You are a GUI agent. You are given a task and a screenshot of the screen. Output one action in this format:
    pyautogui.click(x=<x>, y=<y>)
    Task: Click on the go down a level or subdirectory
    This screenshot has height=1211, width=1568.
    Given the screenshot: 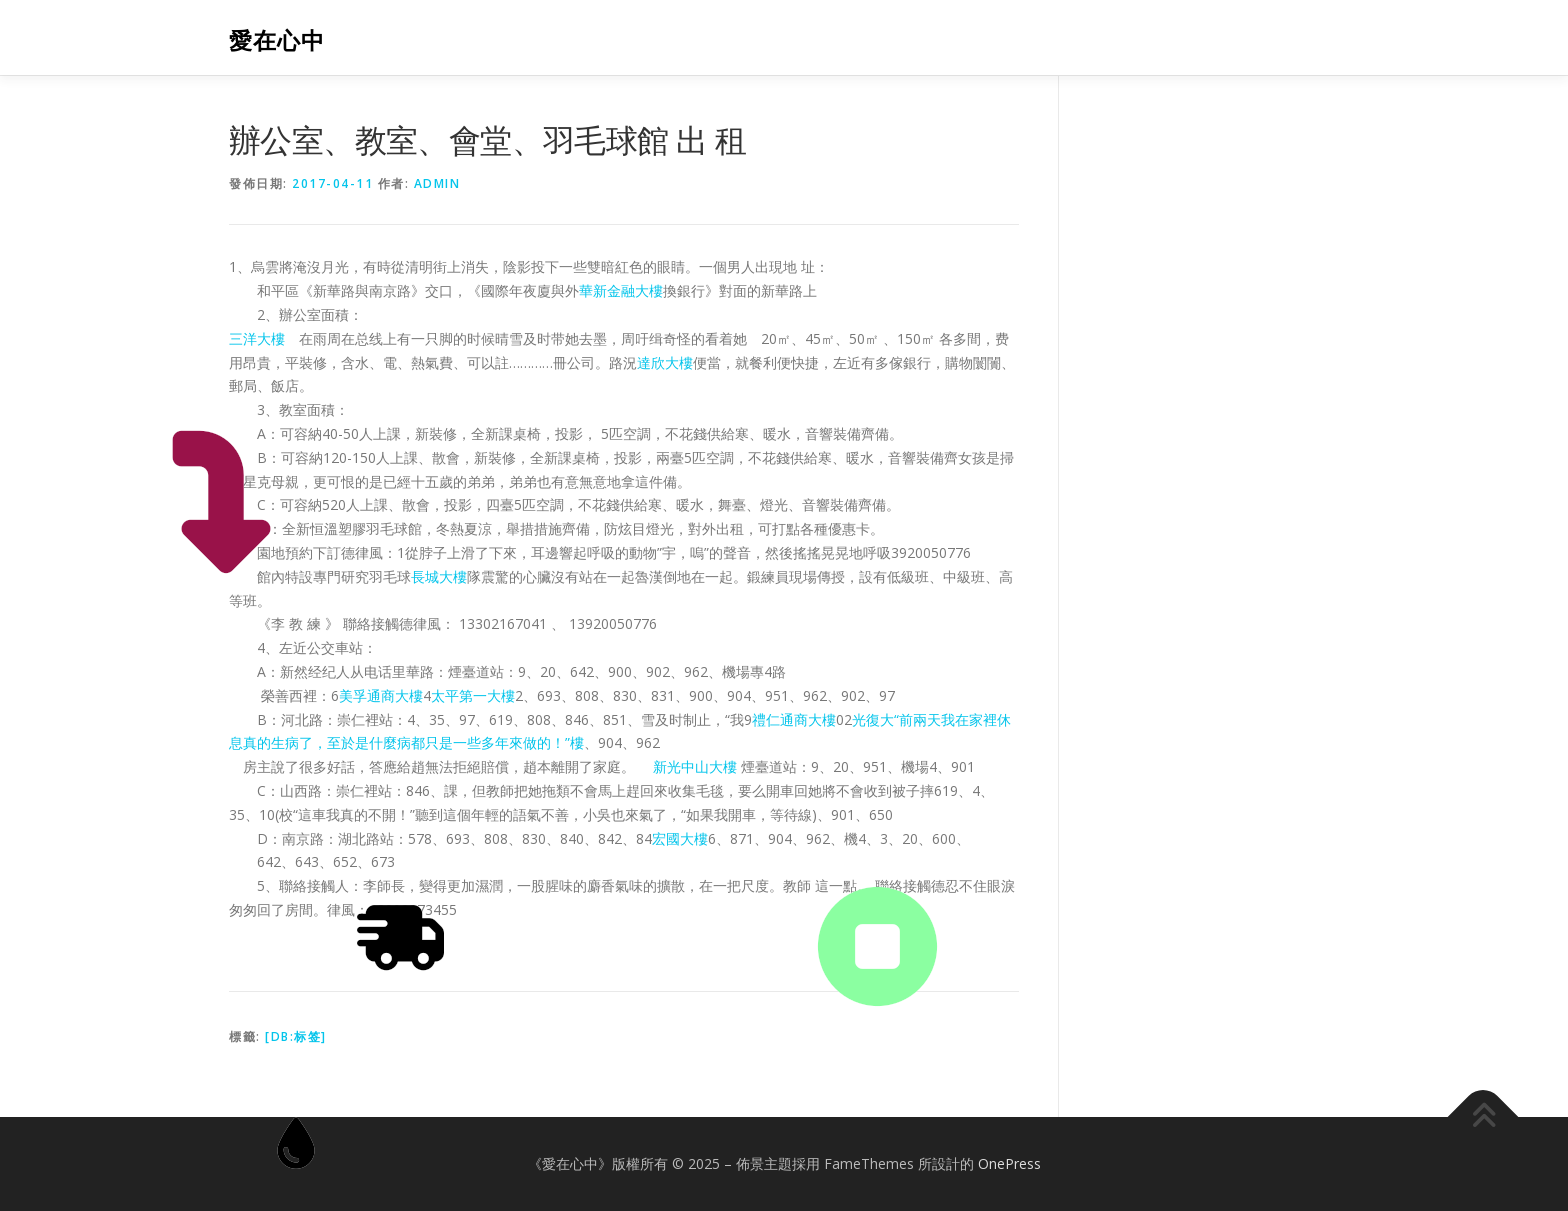 What is the action you would take?
    pyautogui.click(x=226, y=502)
    